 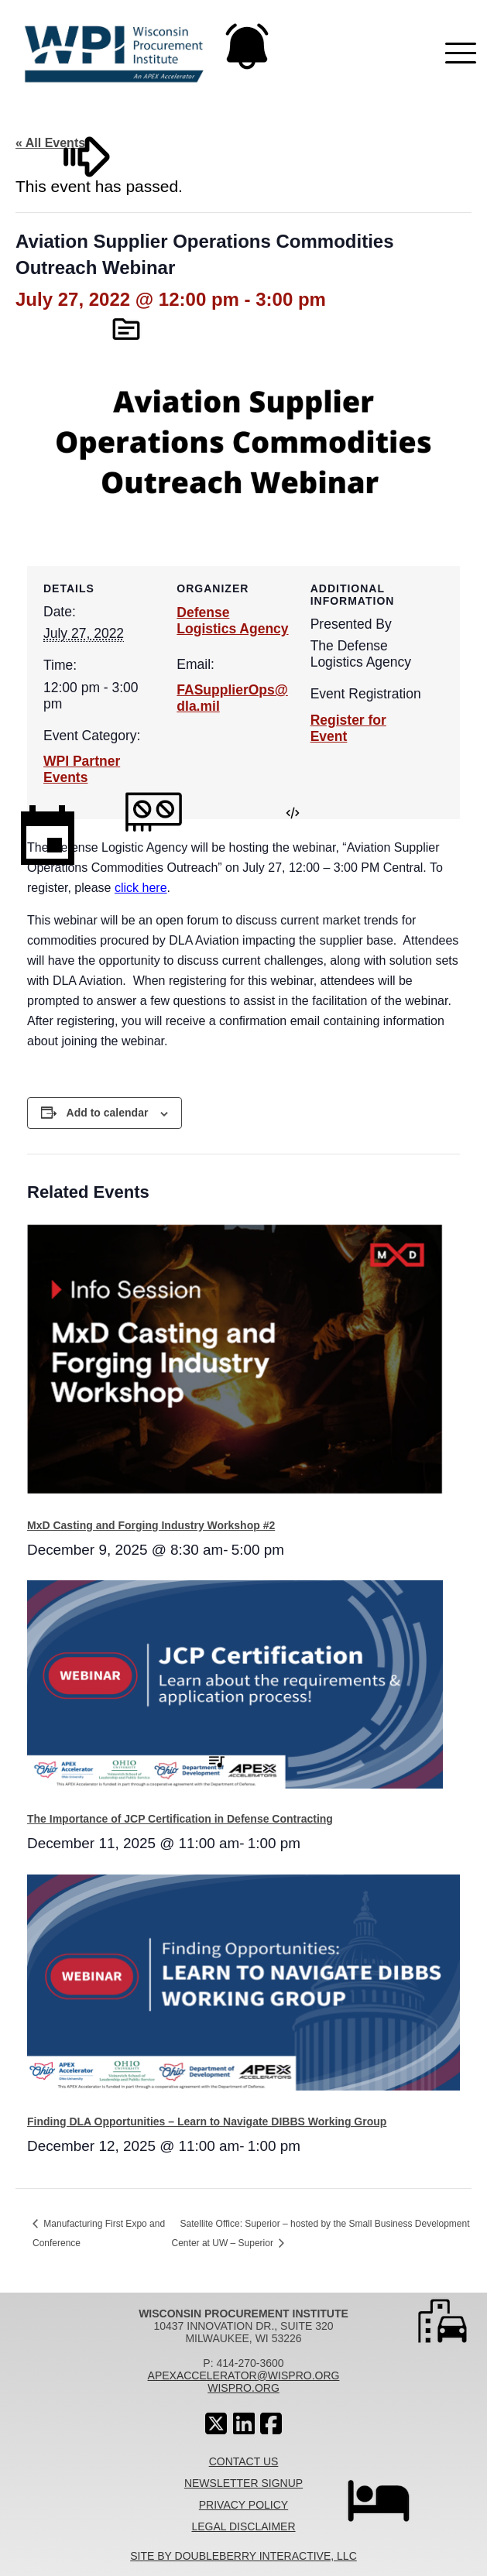 I want to click on view graphics card or GPU information, so click(x=153, y=811).